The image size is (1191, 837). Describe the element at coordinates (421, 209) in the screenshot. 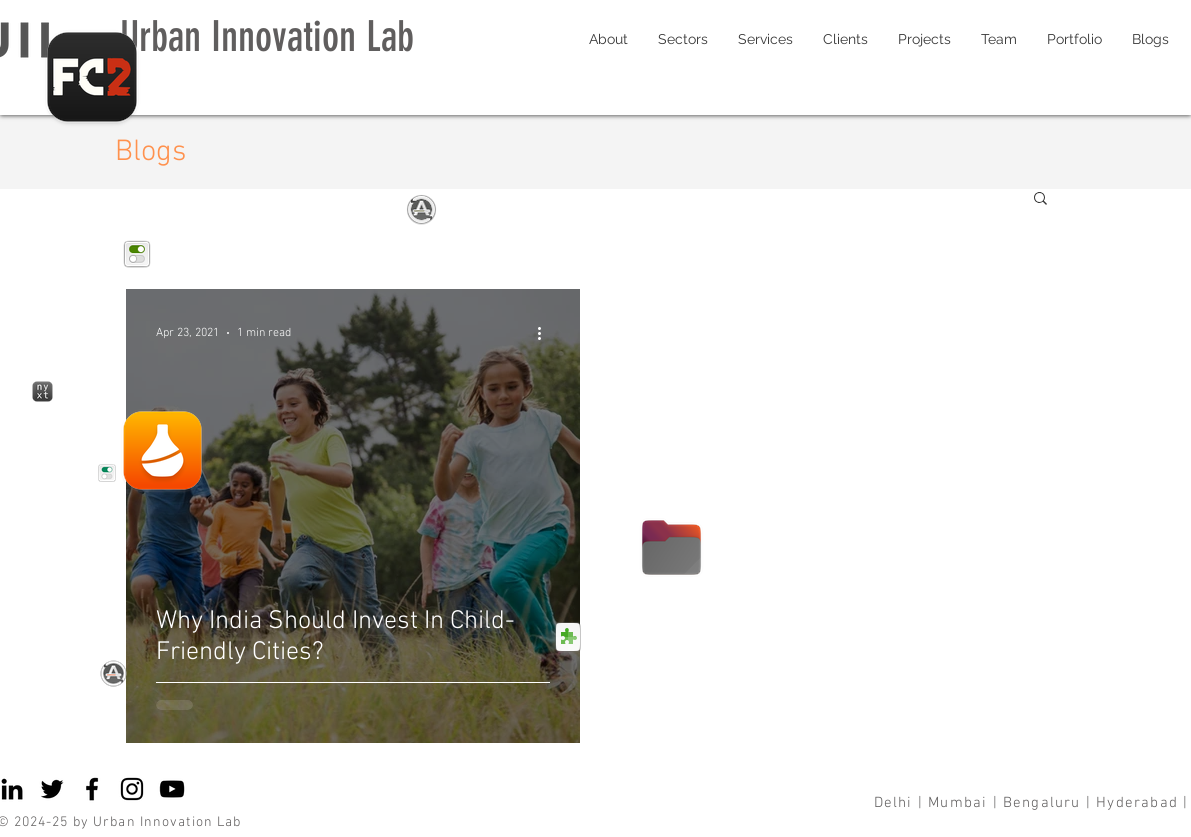

I see `open the software update manager` at that location.